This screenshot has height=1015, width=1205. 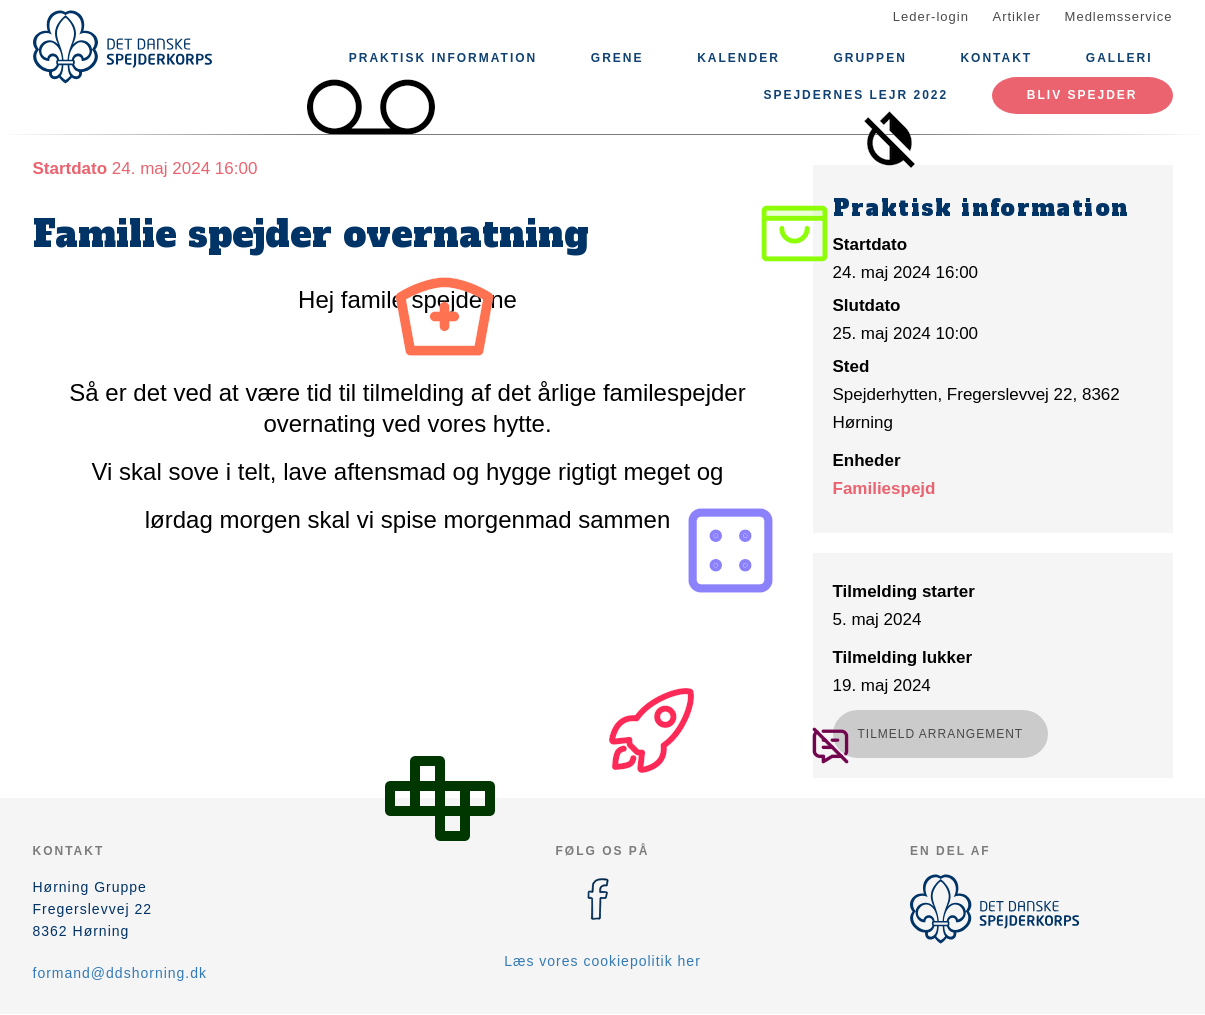 What do you see at coordinates (444, 316) in the screenshot?
I see `access nursing or healthcare services` at bounding box center [444, 316].